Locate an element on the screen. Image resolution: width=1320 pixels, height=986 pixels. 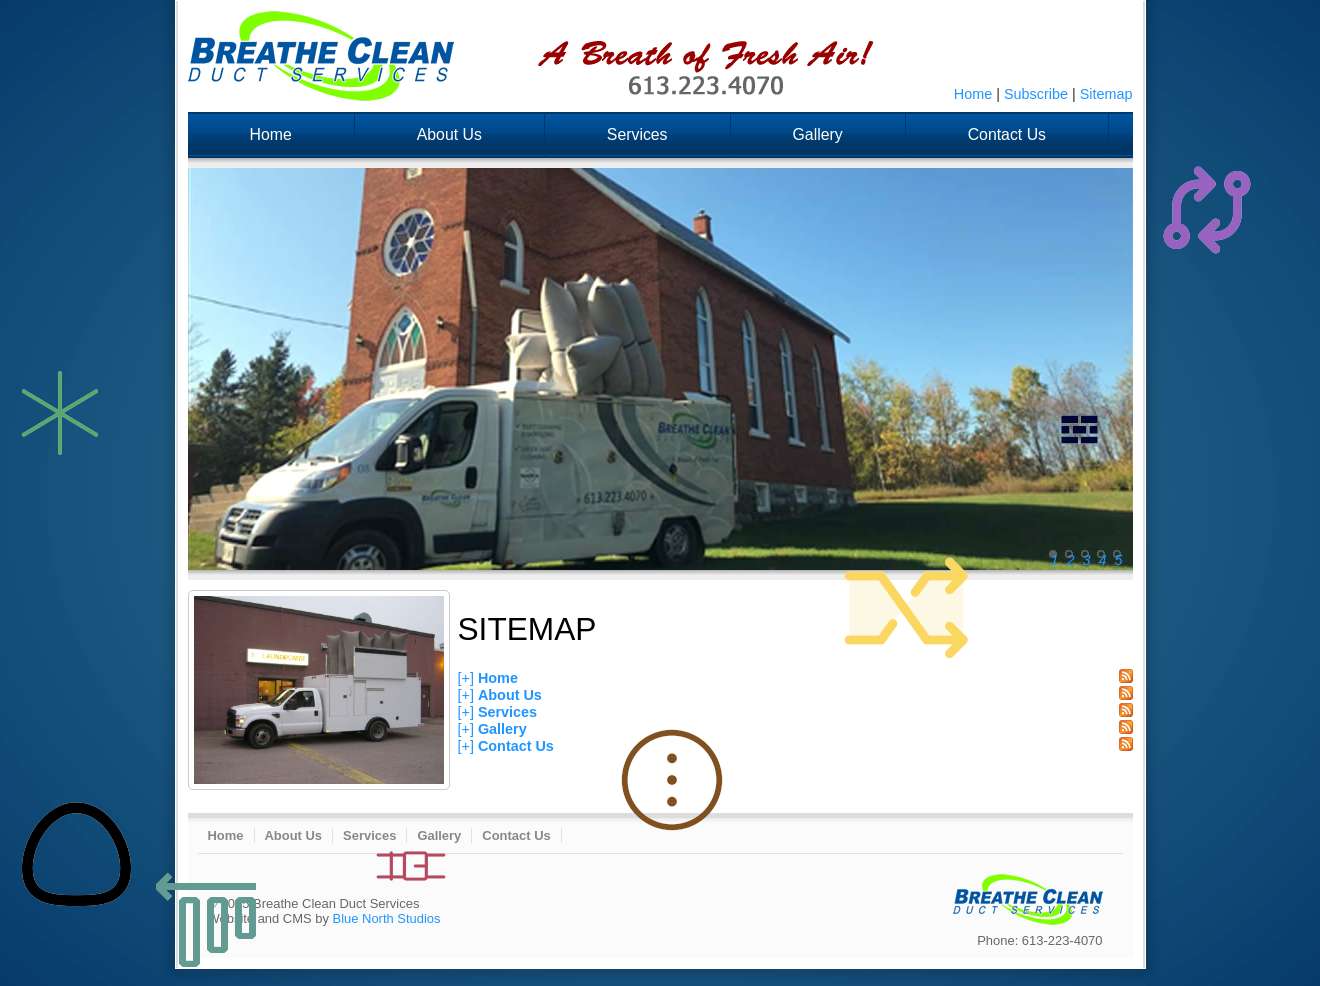
swap or exchange items is located at coordinates (1207, 210).